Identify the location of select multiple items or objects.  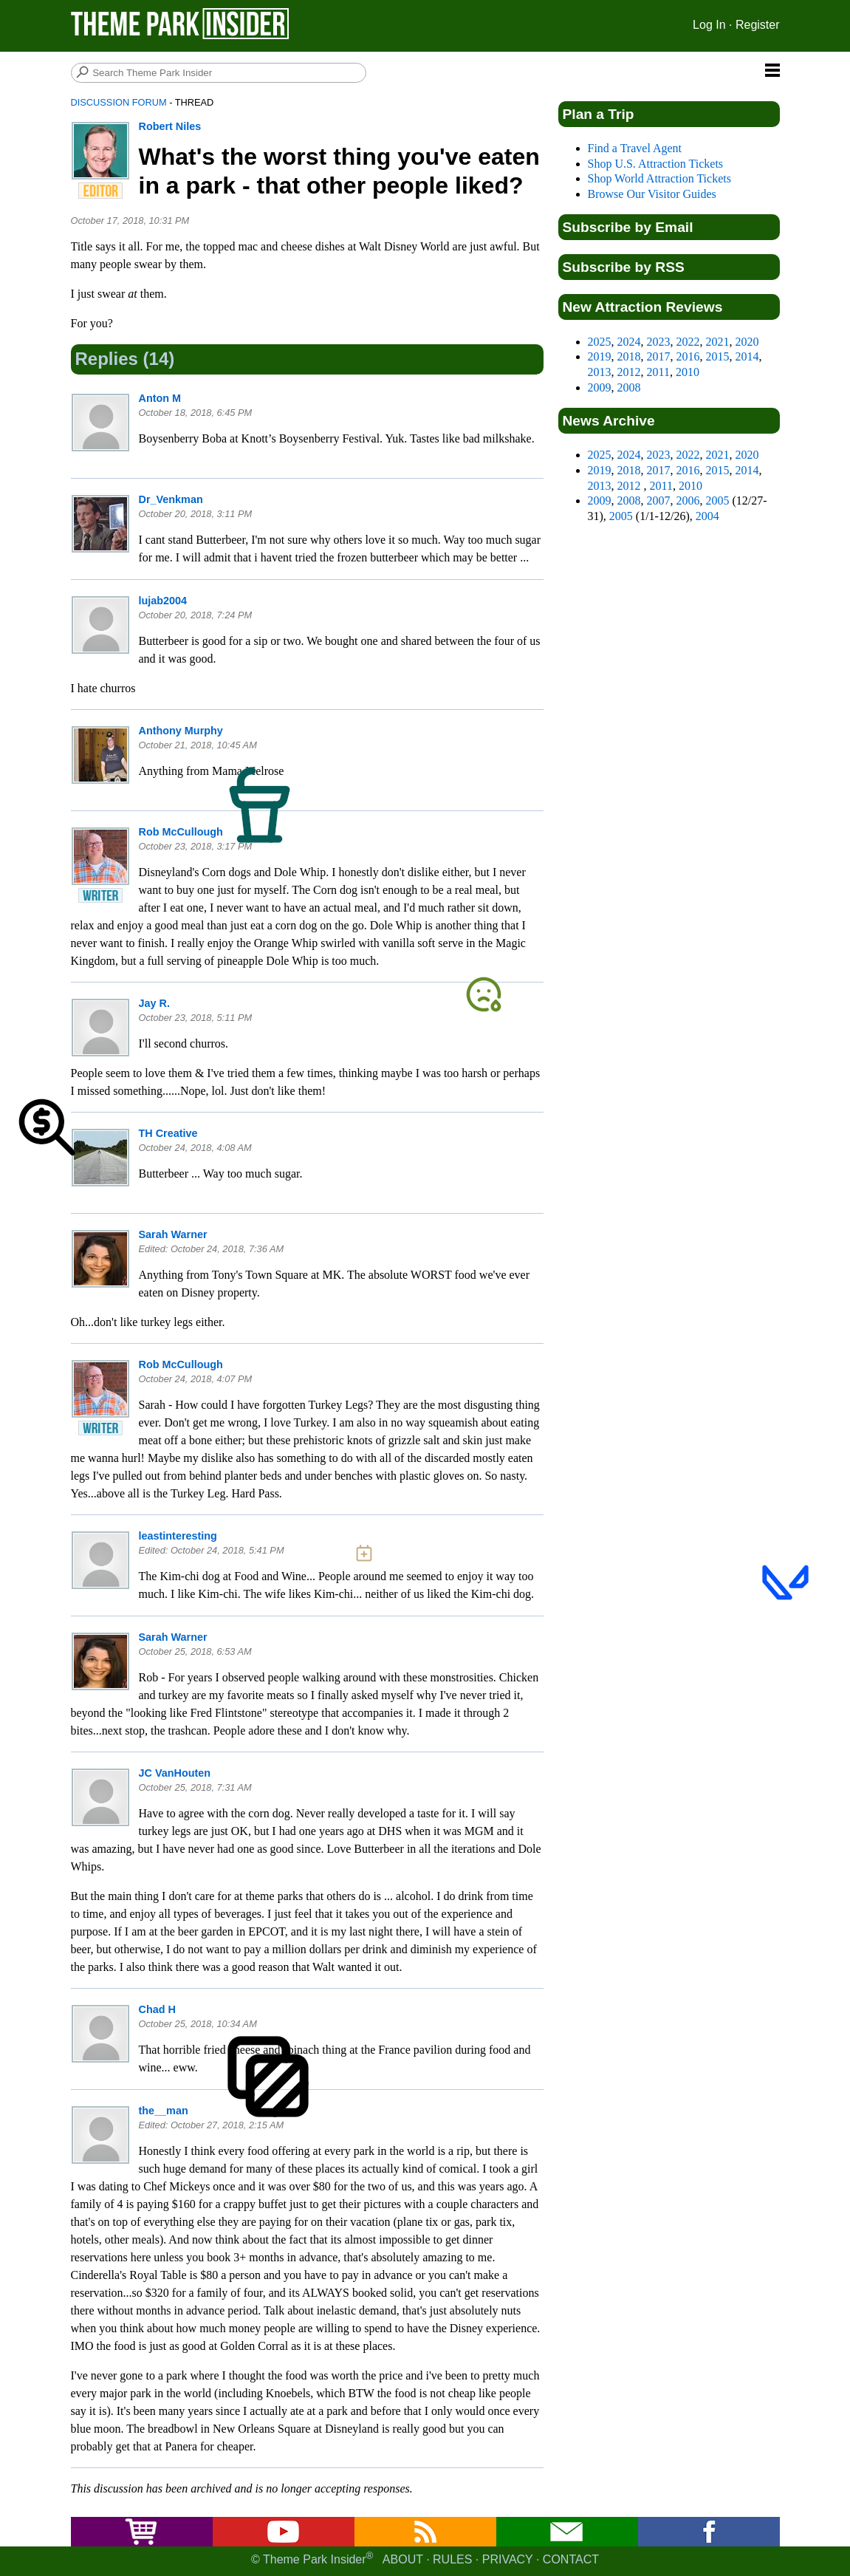
(268, 2077).